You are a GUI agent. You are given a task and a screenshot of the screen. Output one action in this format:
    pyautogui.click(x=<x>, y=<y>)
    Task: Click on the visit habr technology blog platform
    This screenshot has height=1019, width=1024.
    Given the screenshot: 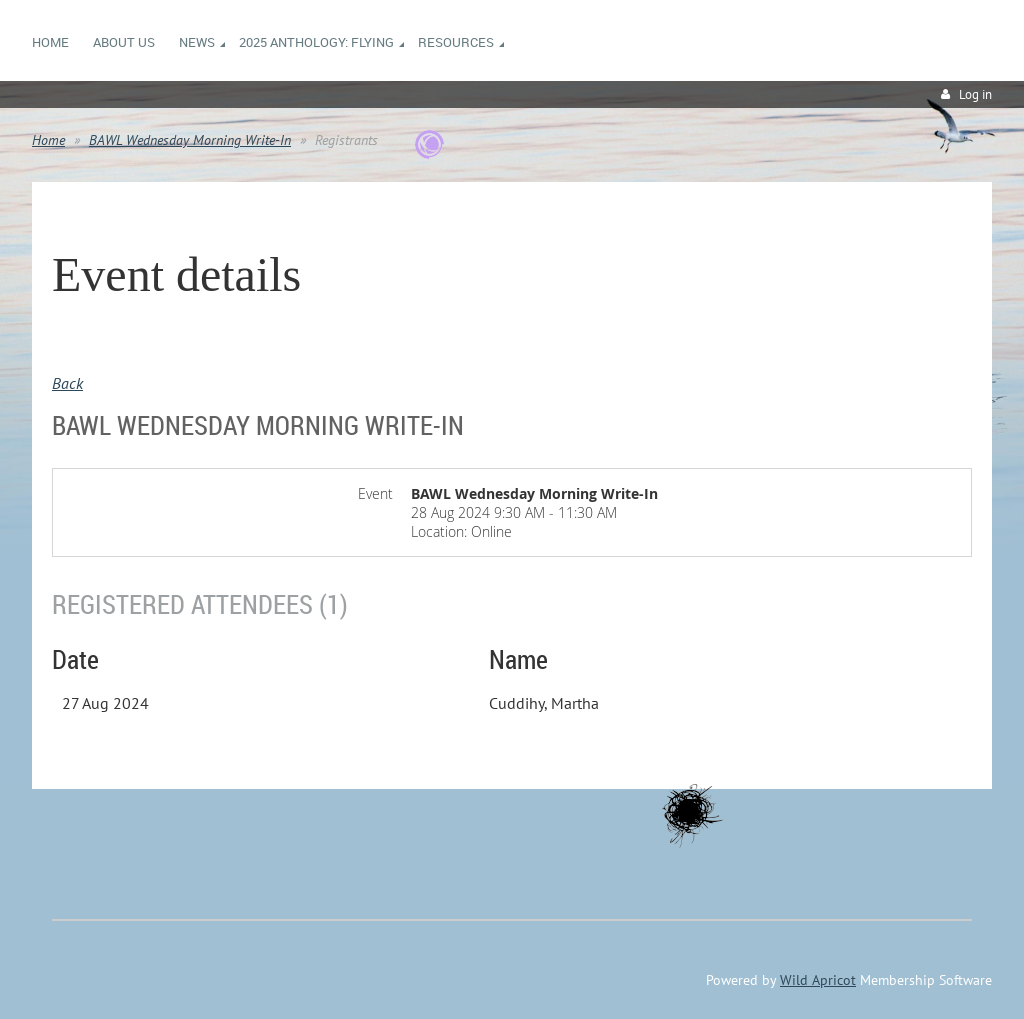 What is the action you would take?
    pyautogui.click(x=693, y=816)
    